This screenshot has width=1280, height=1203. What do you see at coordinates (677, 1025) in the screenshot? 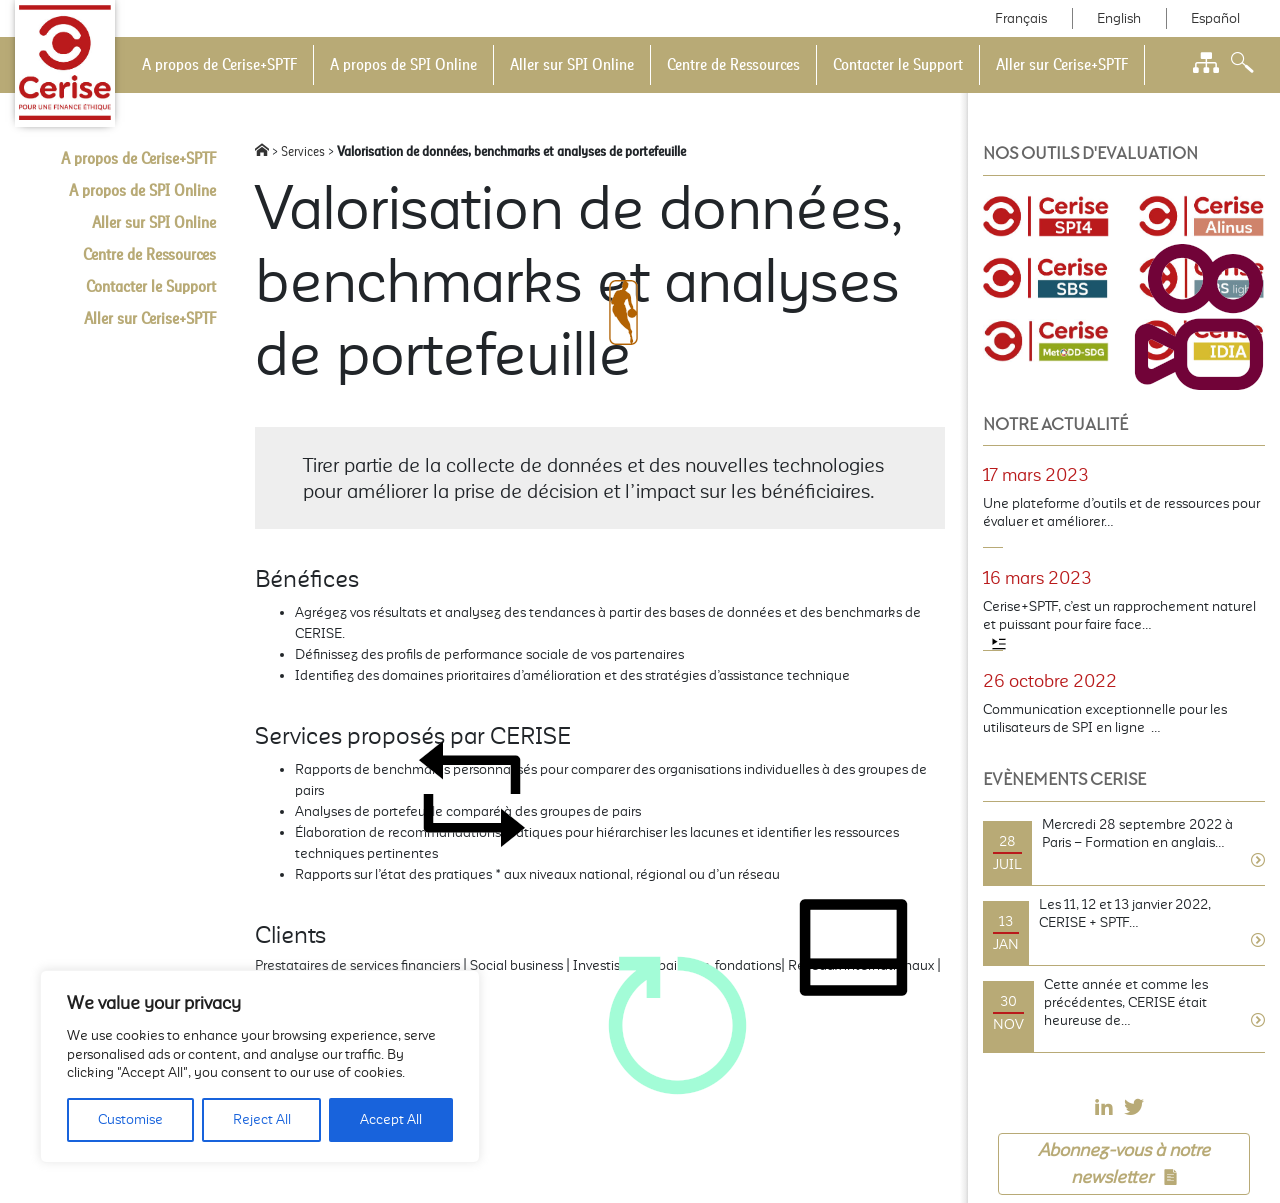
I see `reset or restore to default settings` at bounding box center [677, 1025].